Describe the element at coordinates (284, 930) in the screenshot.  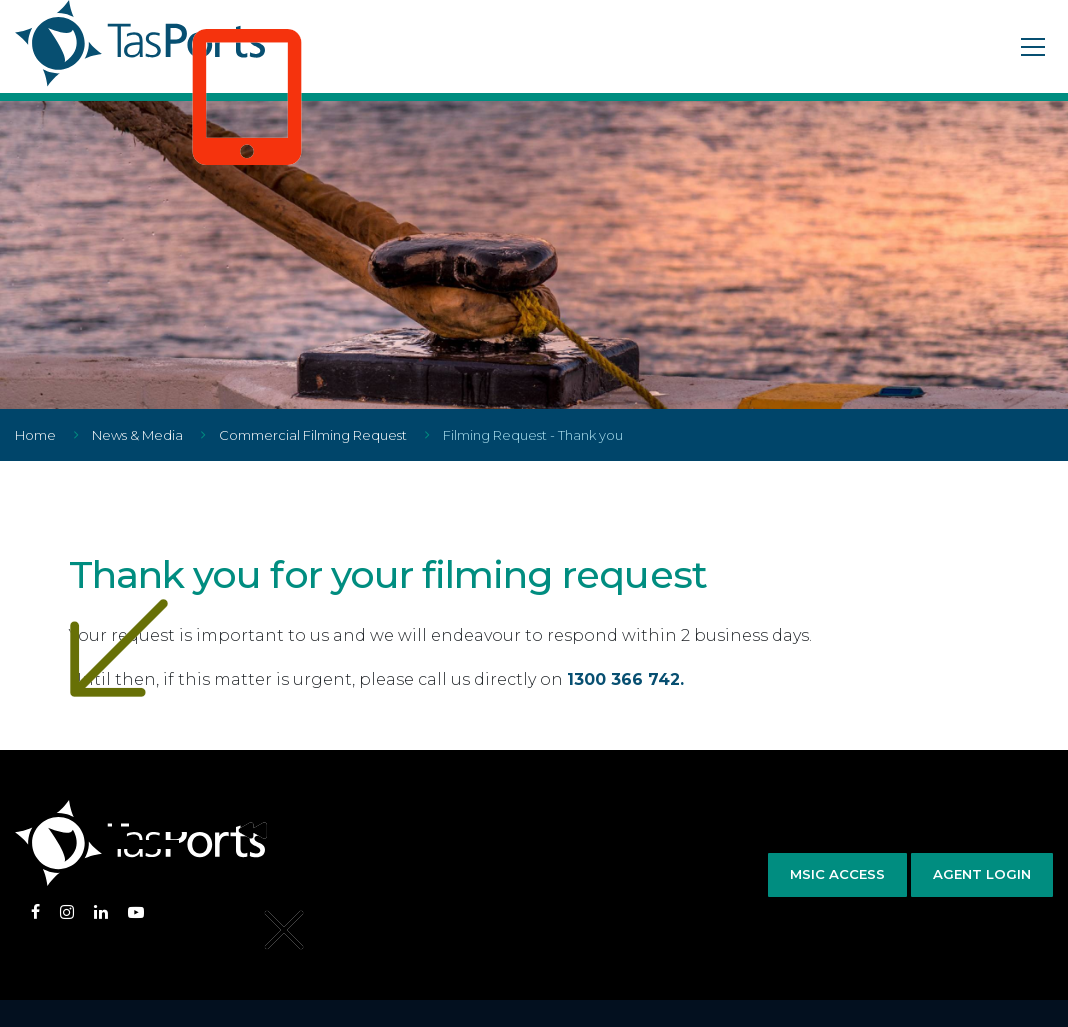
I see `close or dismiss a dialog` at that location.